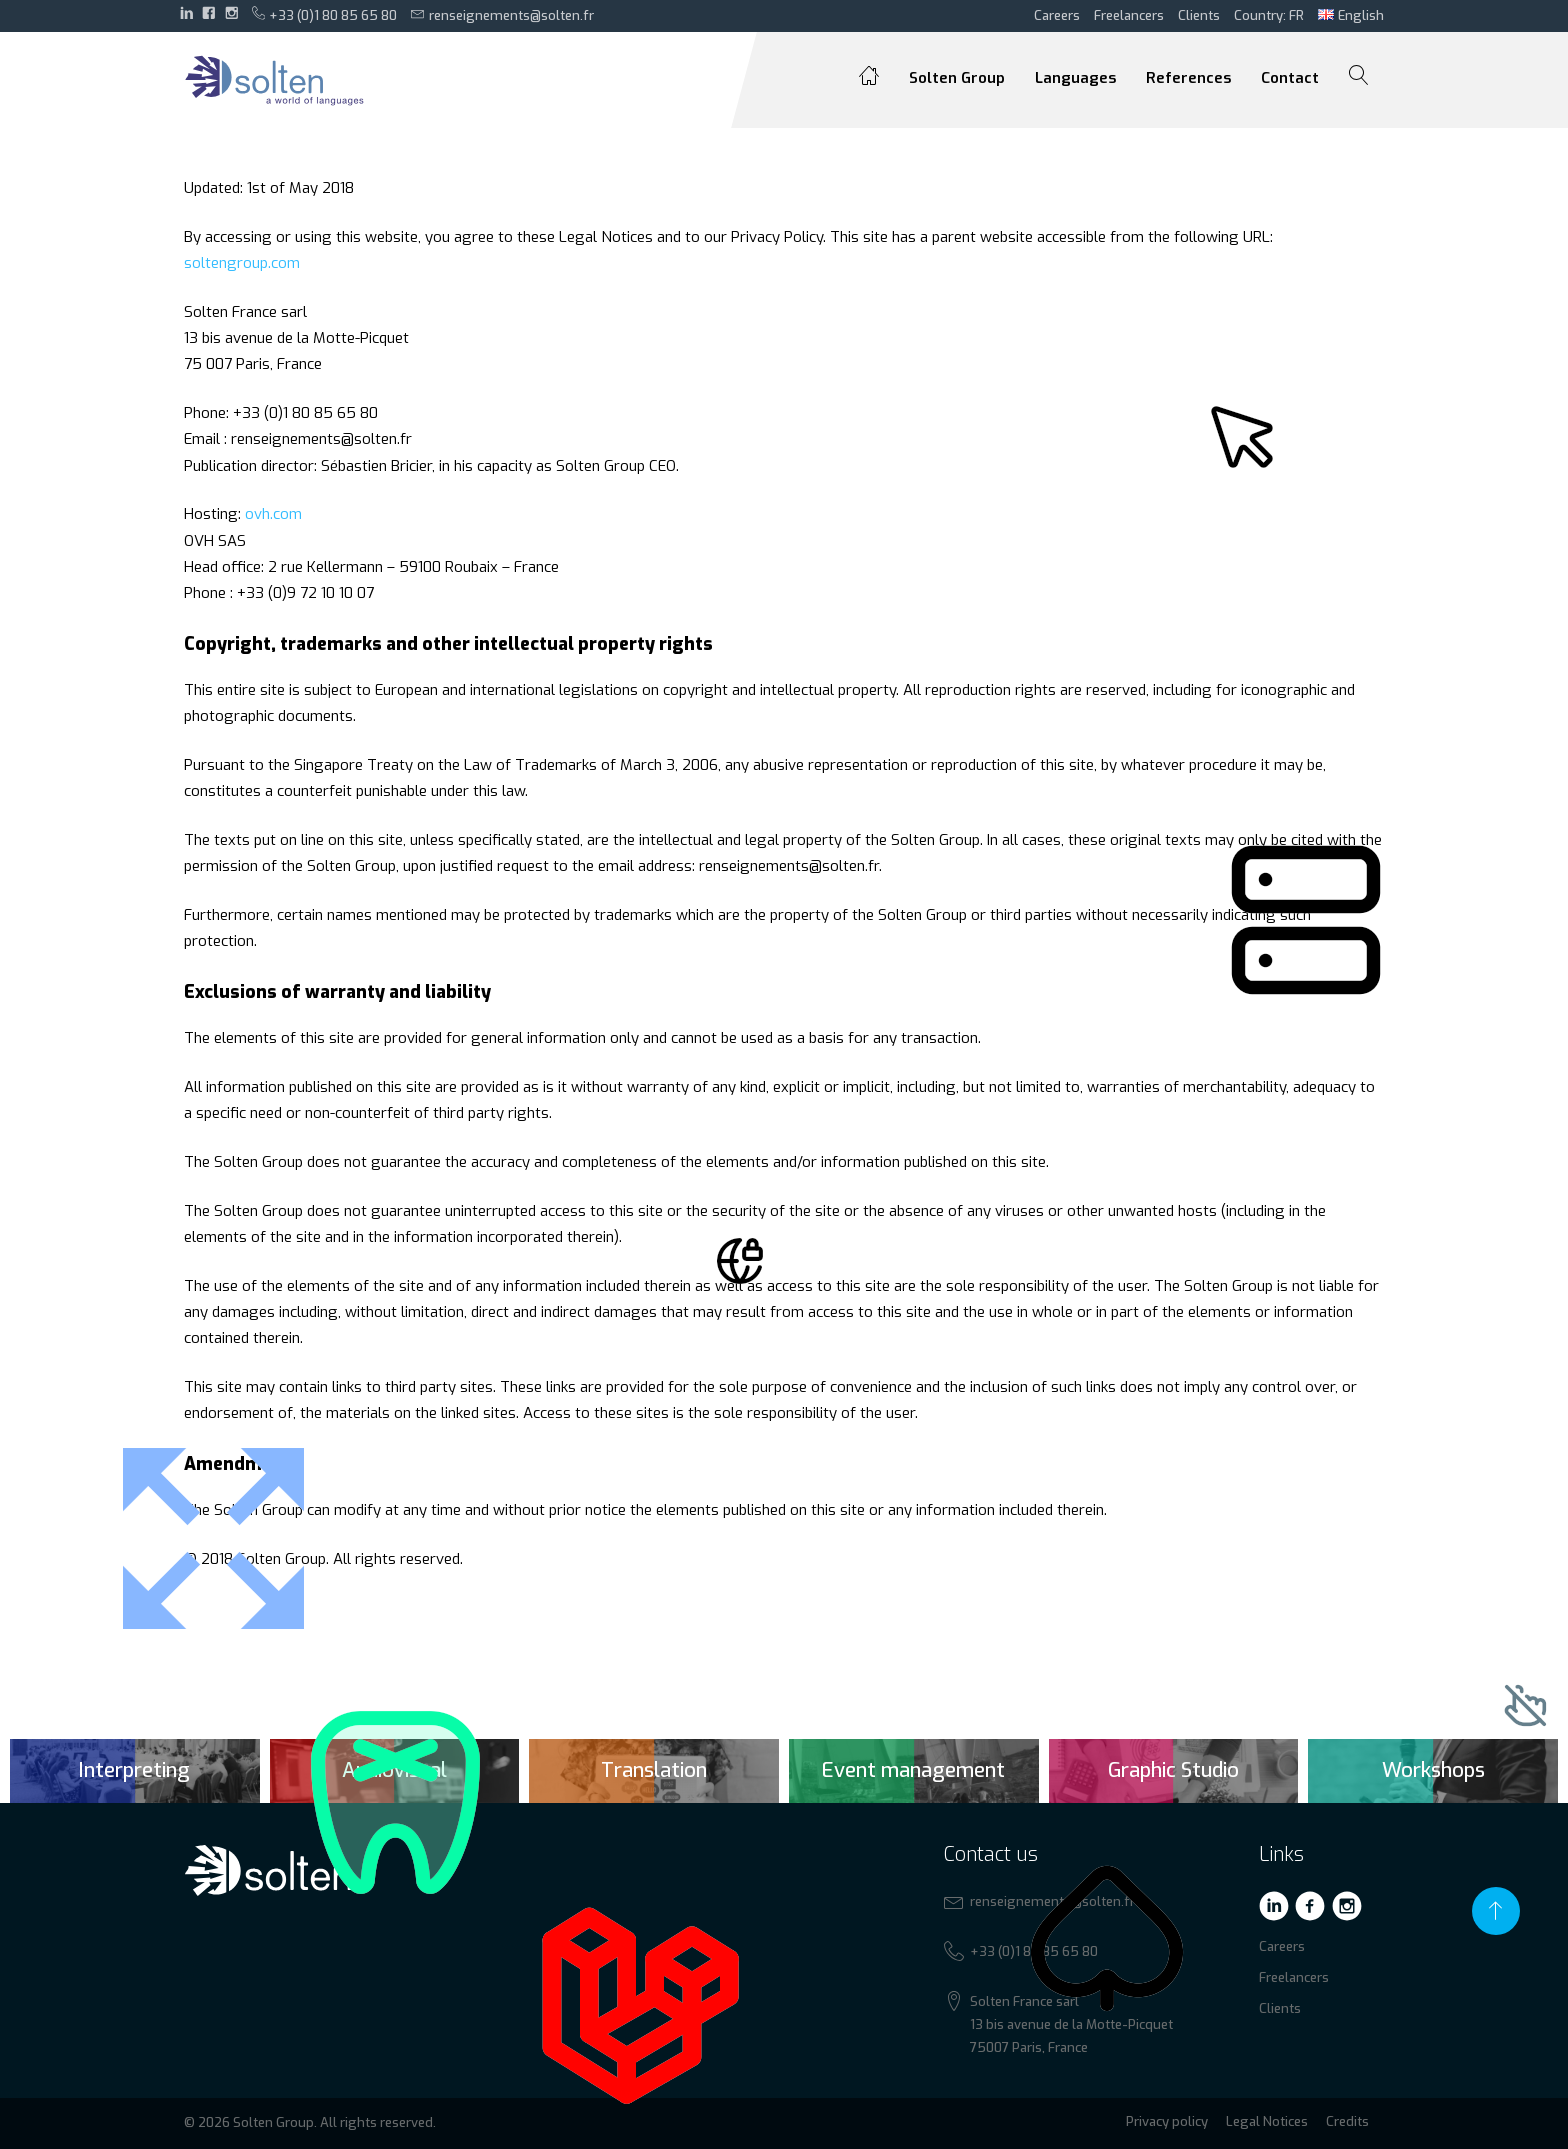  What do you see at coordinates (213, 1538) in the screenshot?
I see `enter fullscreen mode` at bounding box center [213, 1538].